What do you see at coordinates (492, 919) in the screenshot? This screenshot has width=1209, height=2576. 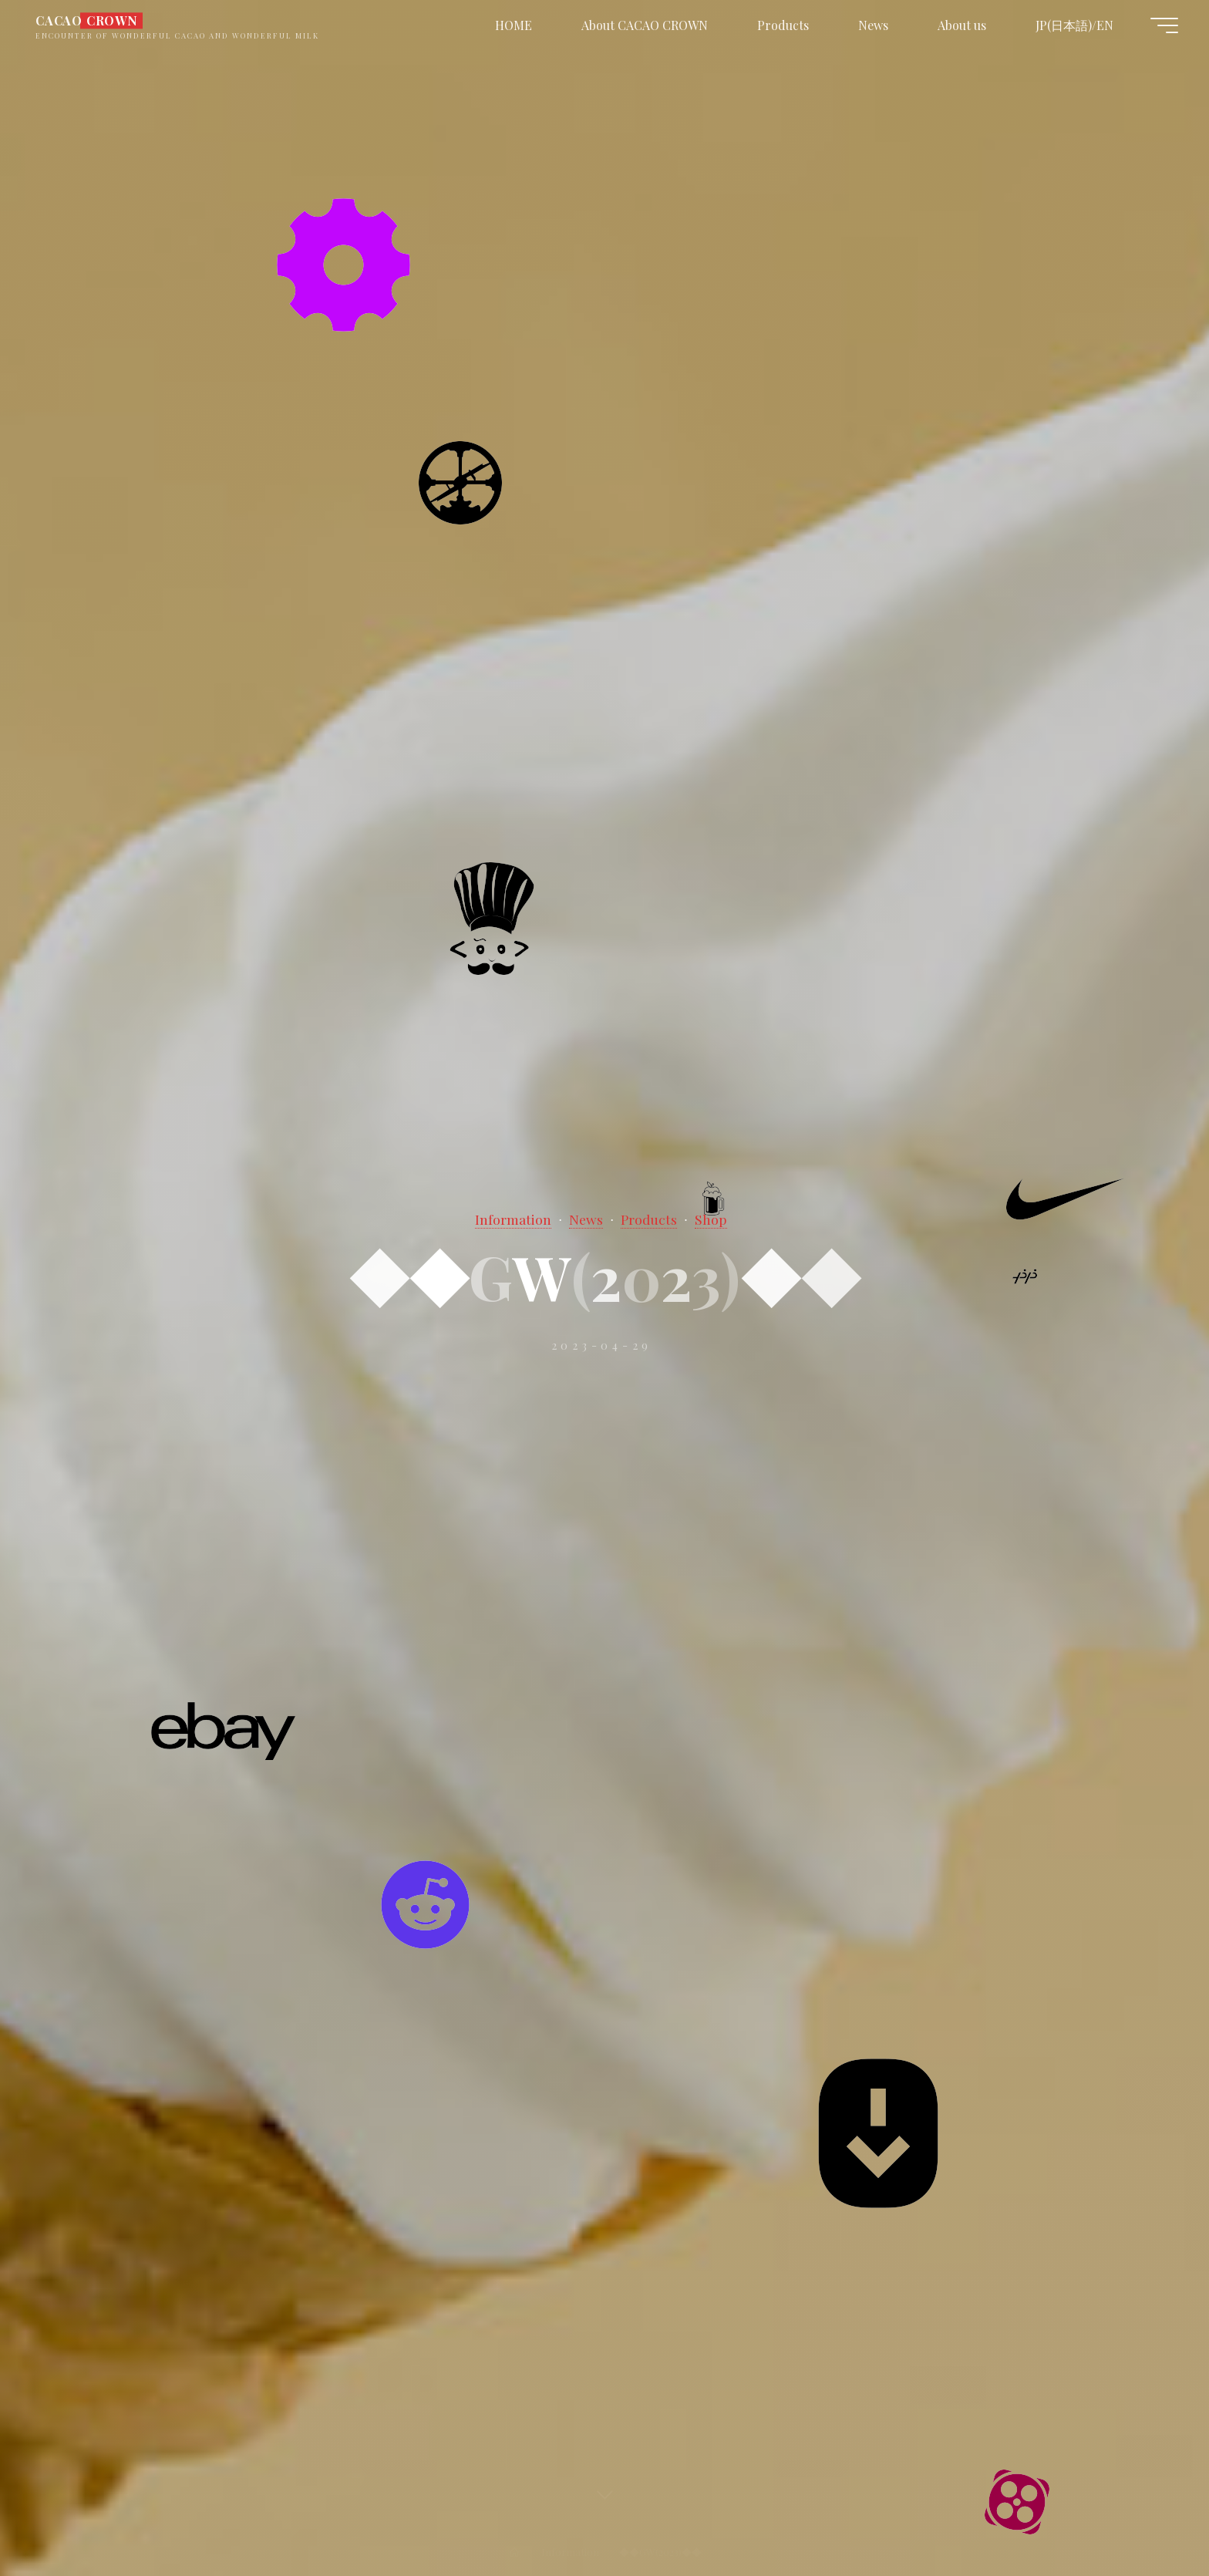 I see `visit codechef competitive programming platform` at bounding box center [492, 919].